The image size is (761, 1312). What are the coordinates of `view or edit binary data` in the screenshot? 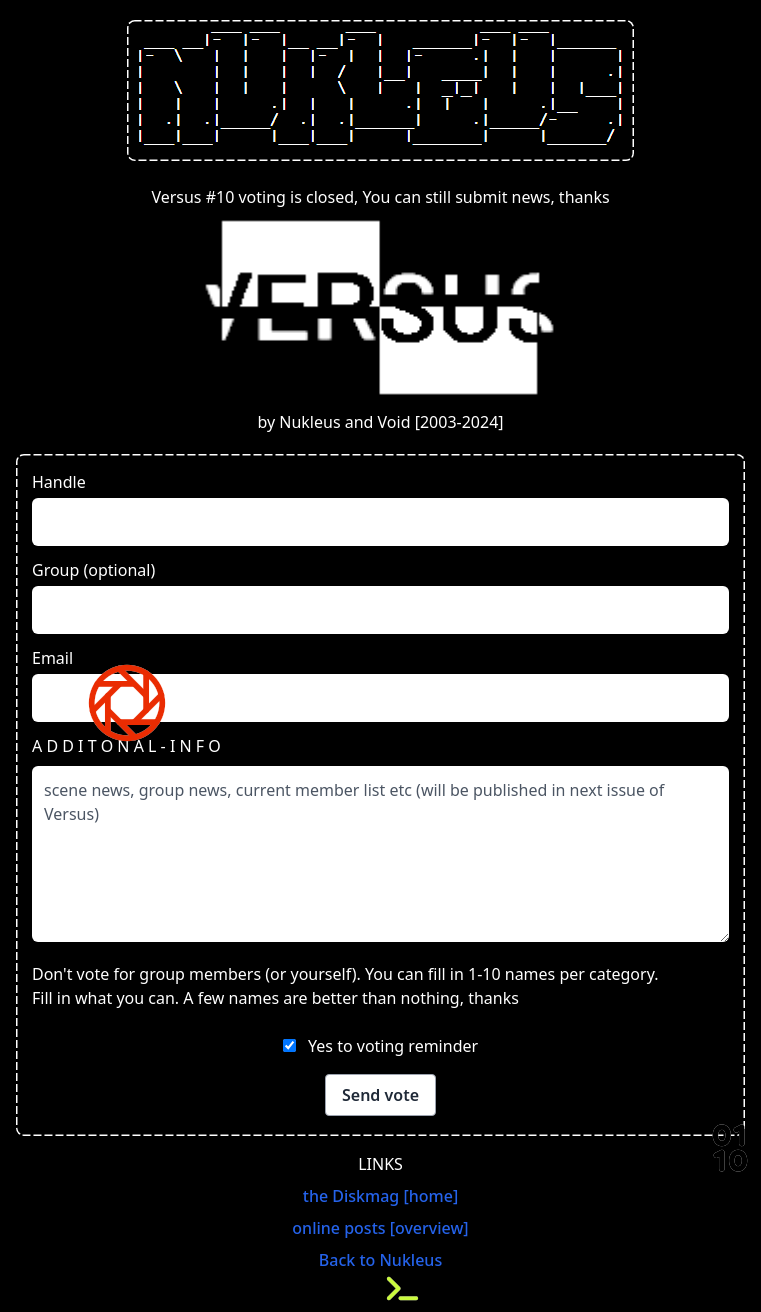 It's located at (730, 1148).